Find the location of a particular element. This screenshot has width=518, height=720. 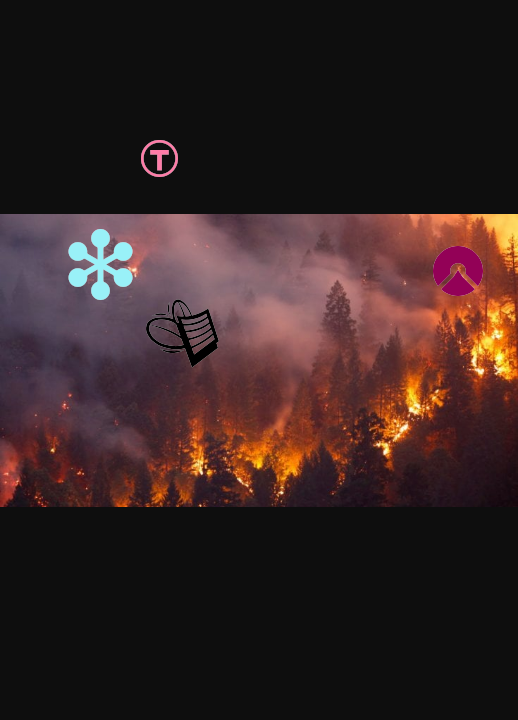

open thingiverse website or app is located at coordinates (159, 158).